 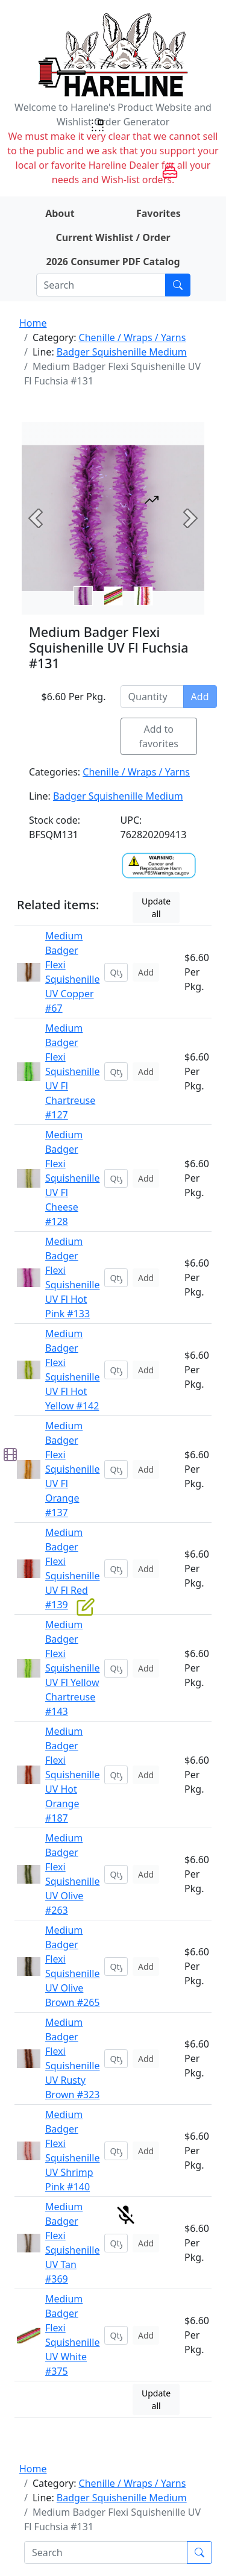 I want to click on view trending or popular content, so click(x=151, y=500).